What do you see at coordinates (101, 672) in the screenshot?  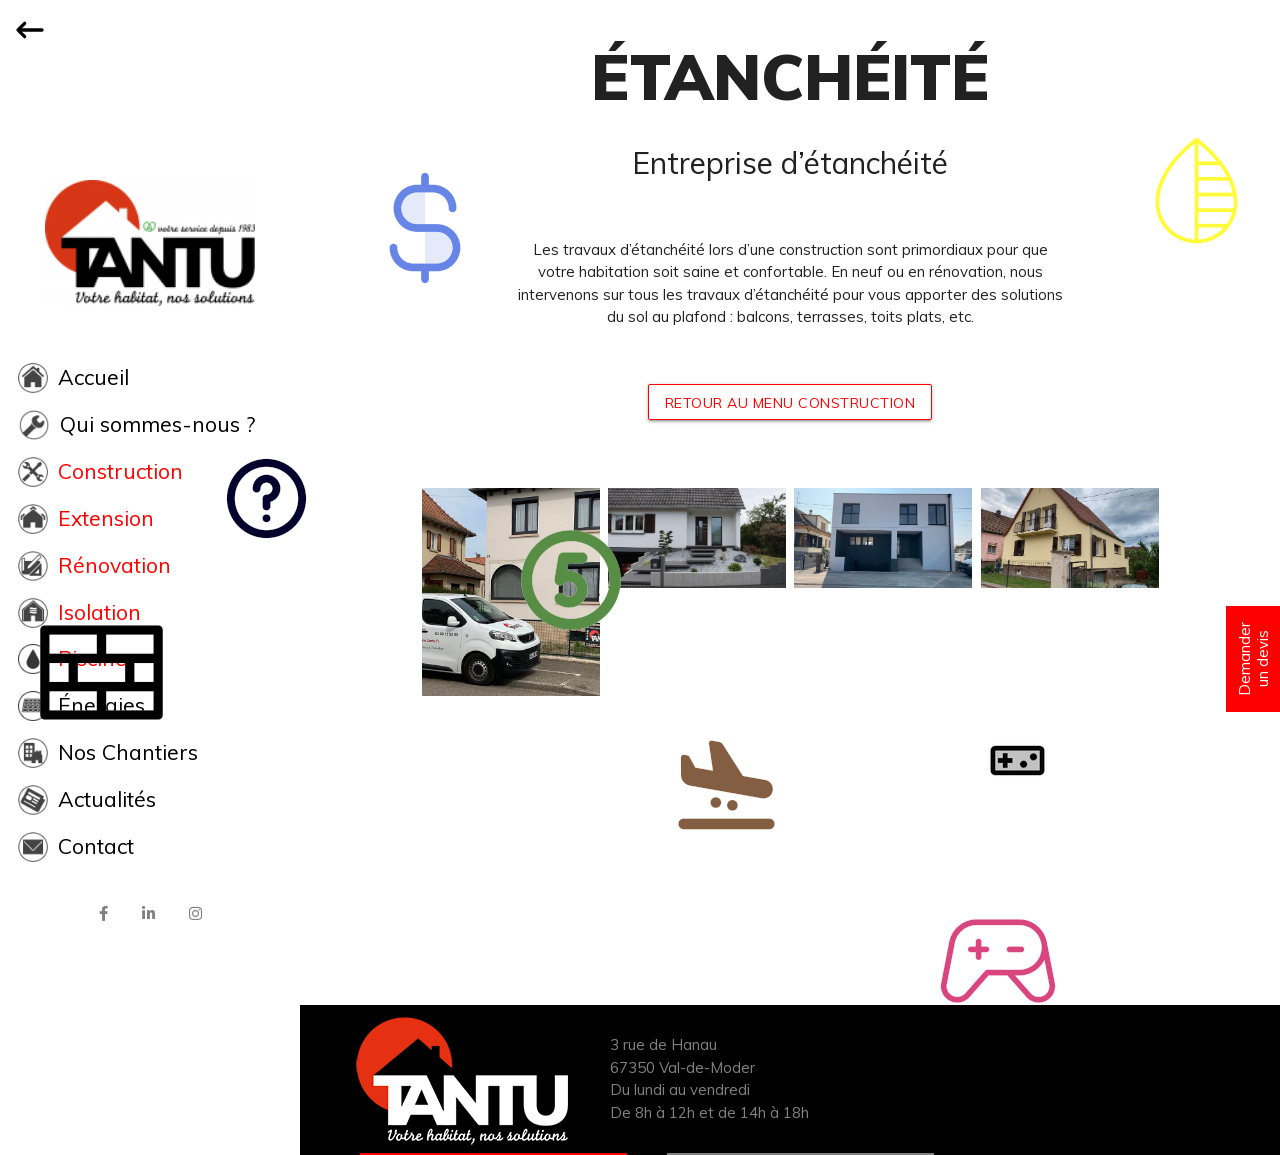 I see `access firewall or security settings` at bounding box center [101, 672].